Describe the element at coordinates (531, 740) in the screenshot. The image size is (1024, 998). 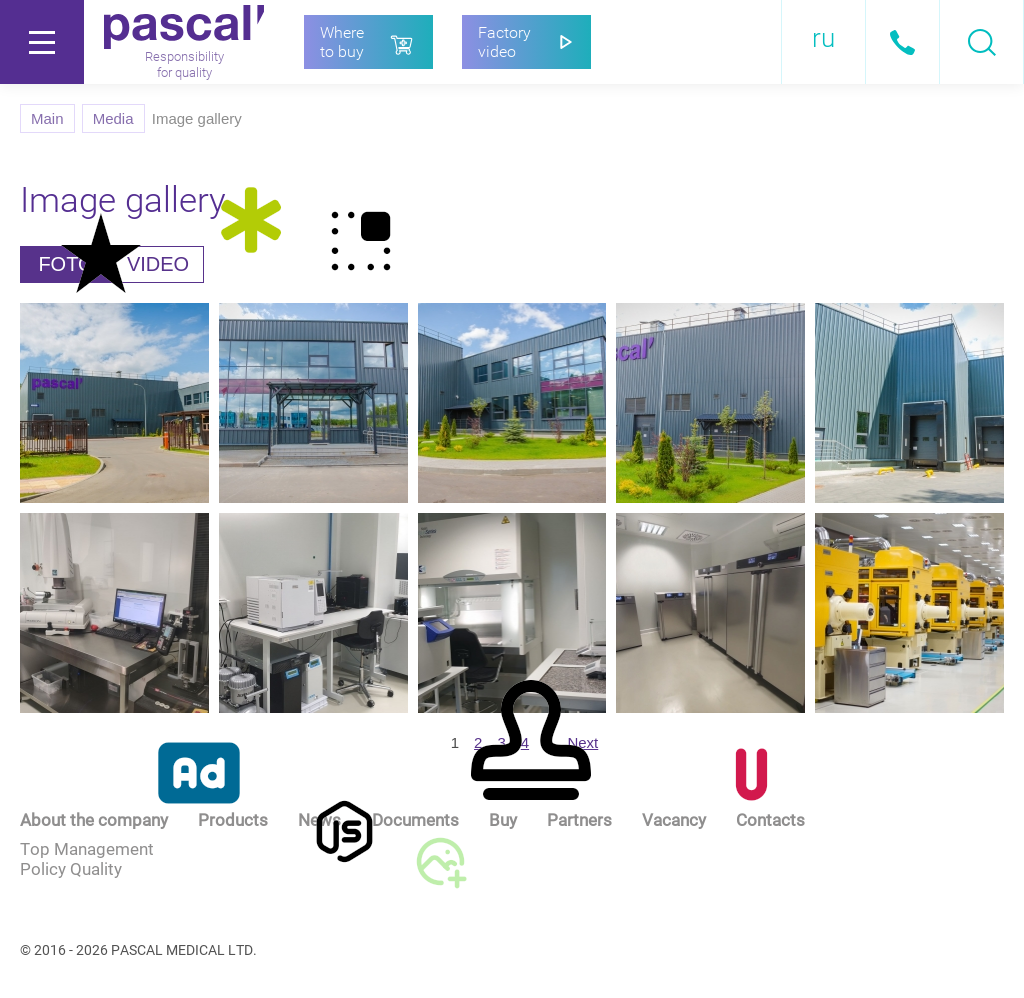
I see `apply a stamp or approval mark` at that location.